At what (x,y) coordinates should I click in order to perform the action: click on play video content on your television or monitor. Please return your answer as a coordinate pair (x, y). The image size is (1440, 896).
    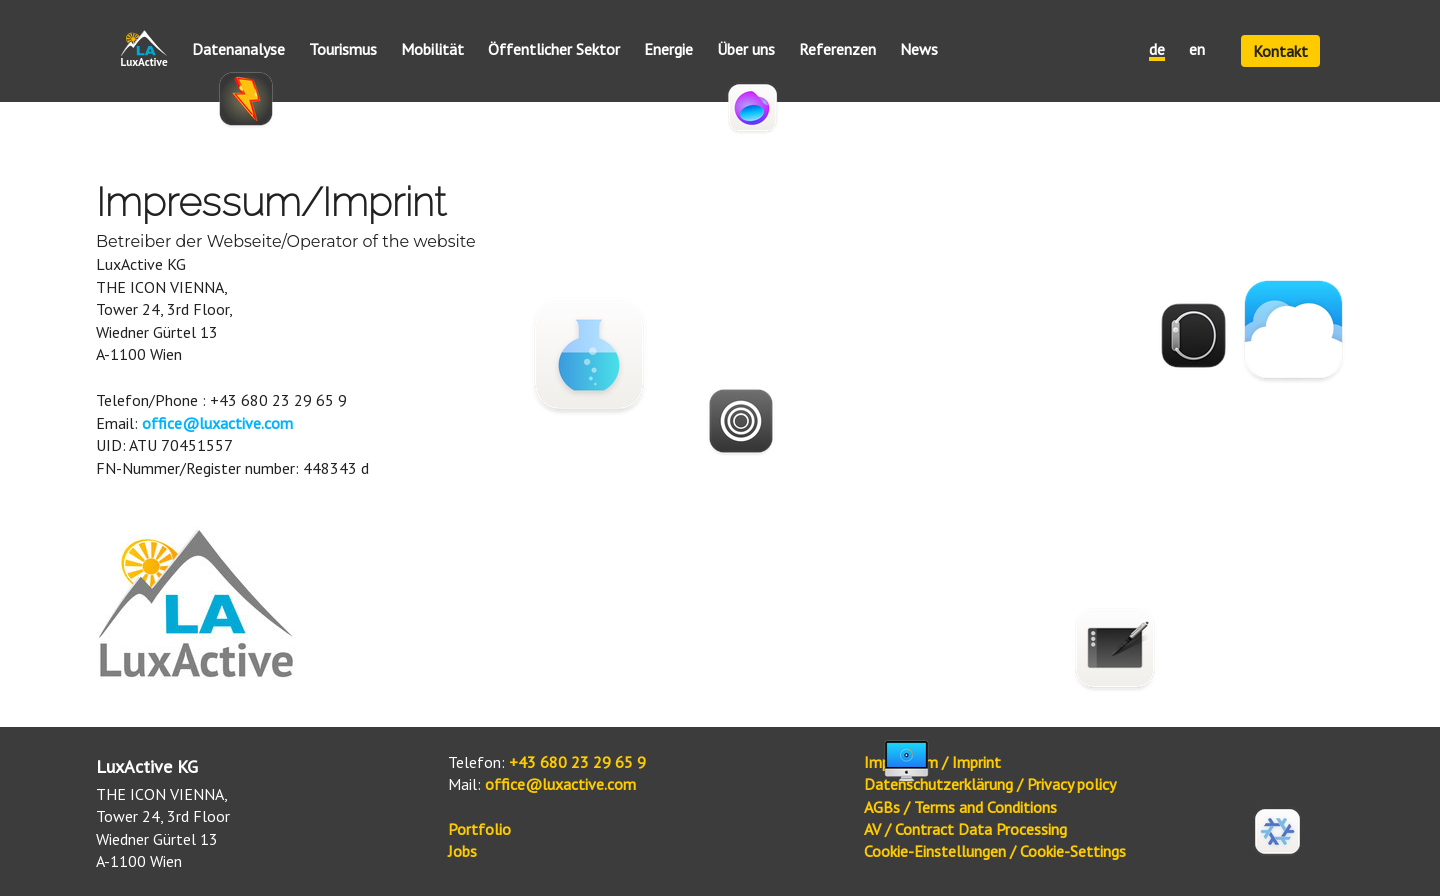
    Looking at the image, I should click on (906, 761).